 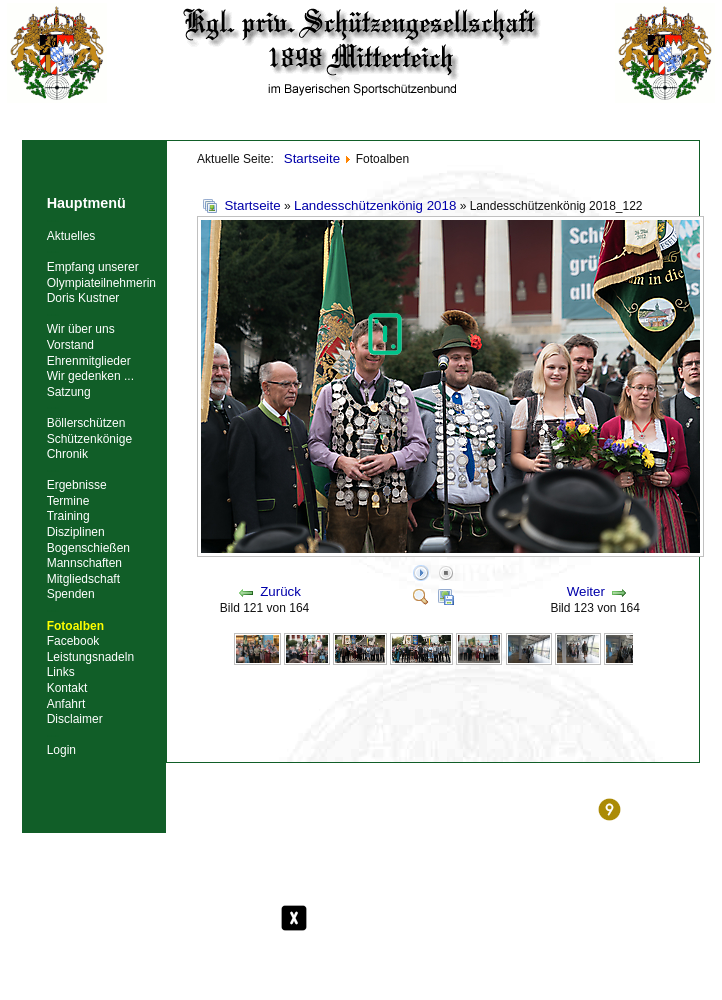 I want to click on close or dismiss a window, so click(x=294, y=918).